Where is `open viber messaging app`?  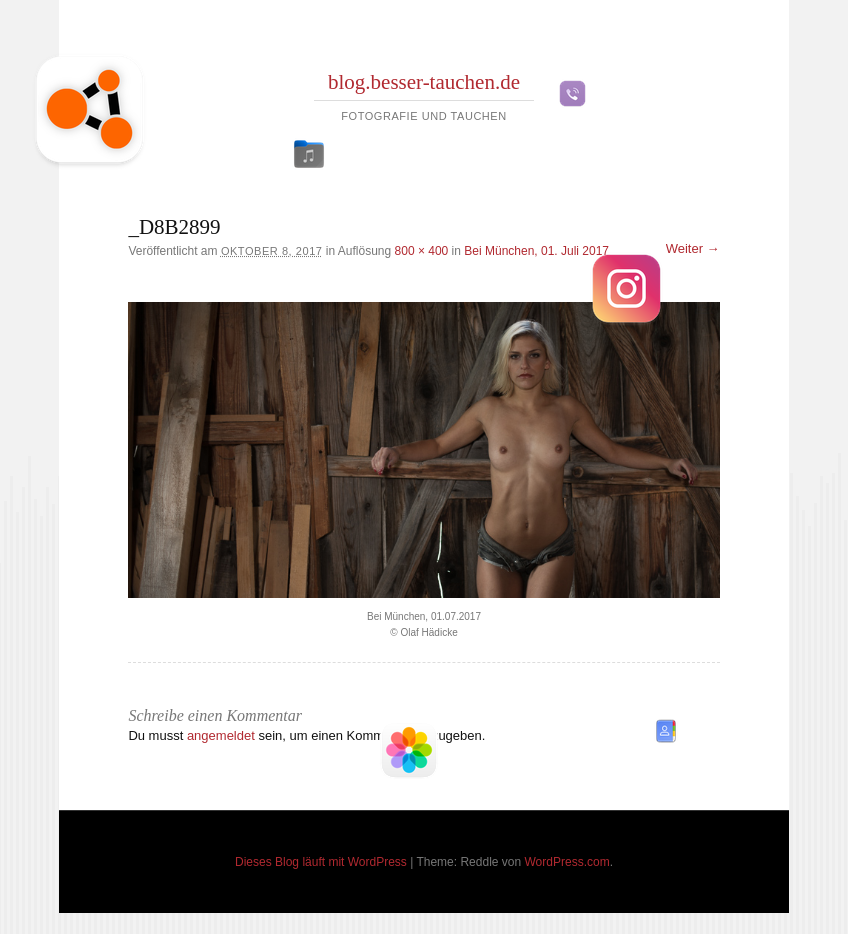 open viber messaging app is located at coordinates (572, 93).